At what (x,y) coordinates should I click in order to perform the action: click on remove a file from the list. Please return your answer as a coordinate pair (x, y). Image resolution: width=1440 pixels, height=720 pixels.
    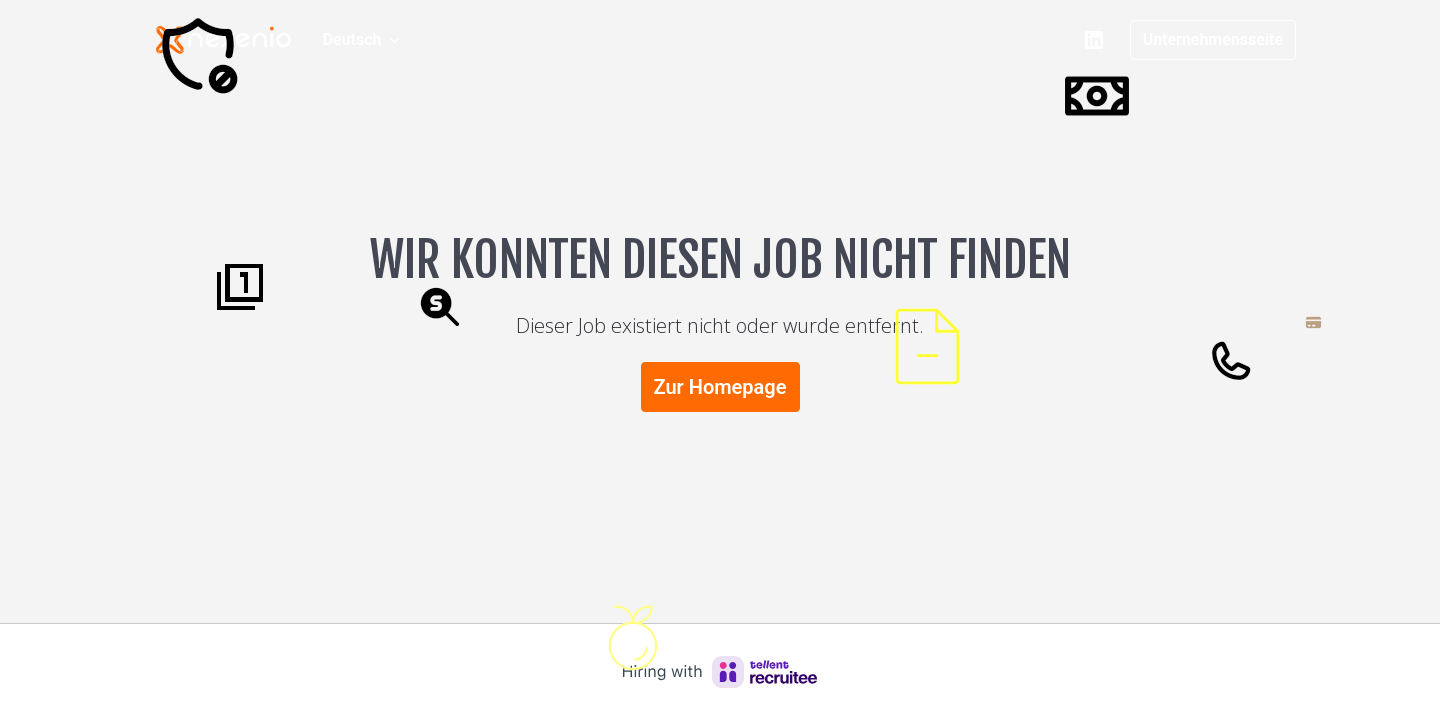
    Looking at the image, I should click on (927, 346).